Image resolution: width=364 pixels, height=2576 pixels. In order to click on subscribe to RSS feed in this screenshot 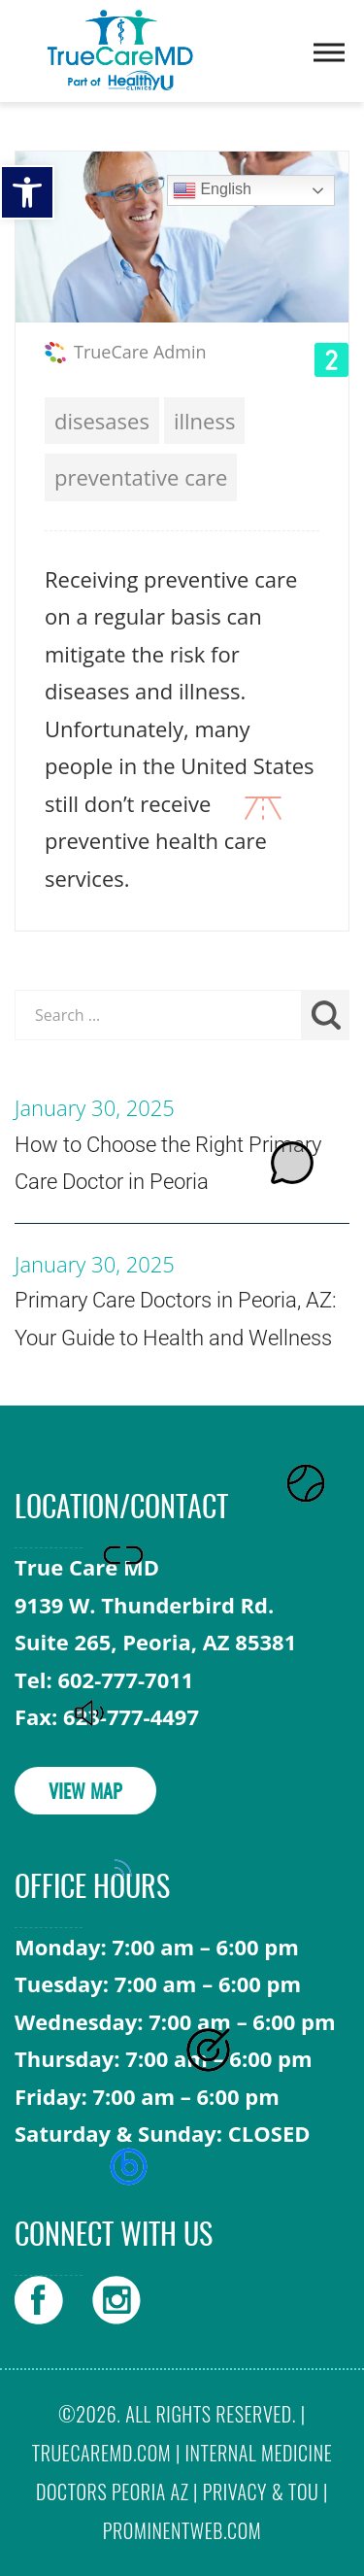, I will do `click(121, 1869)`.